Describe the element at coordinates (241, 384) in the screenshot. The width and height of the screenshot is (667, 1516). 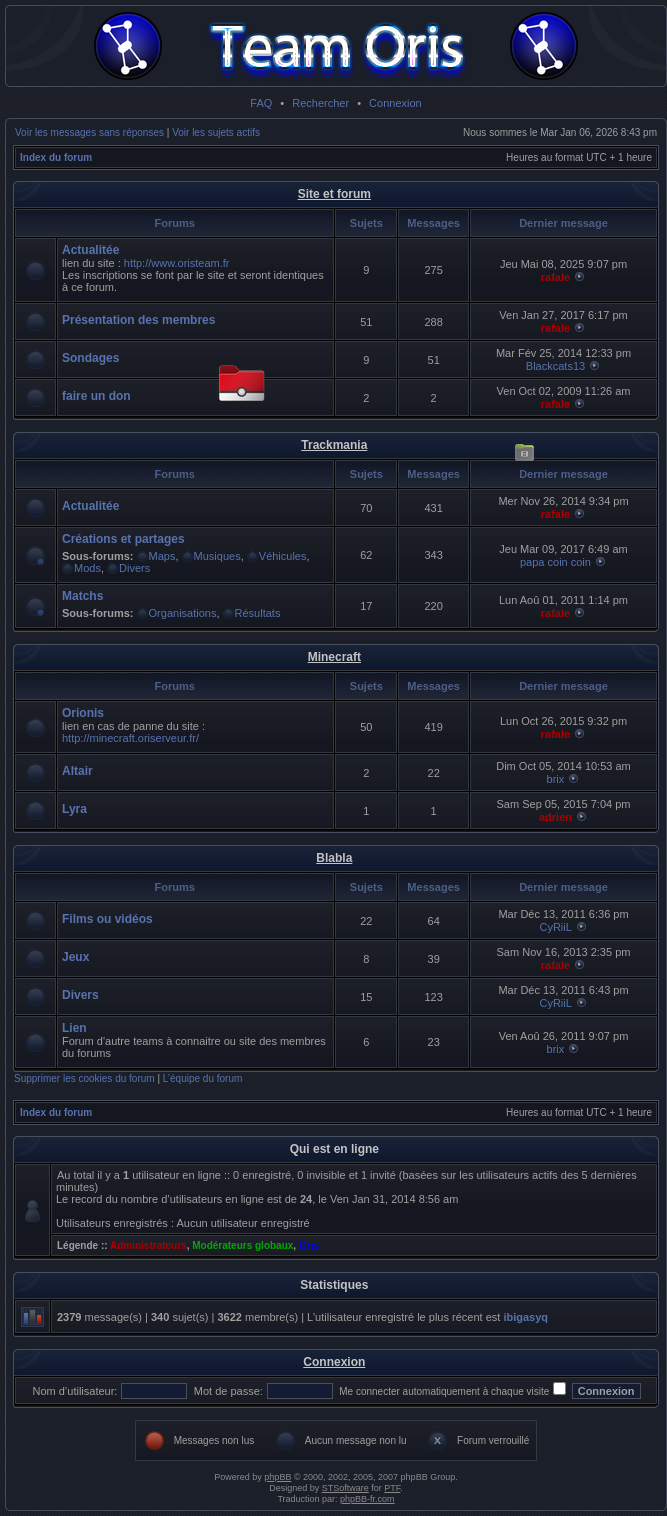
I see `open pokémon-themed folder` at that location.